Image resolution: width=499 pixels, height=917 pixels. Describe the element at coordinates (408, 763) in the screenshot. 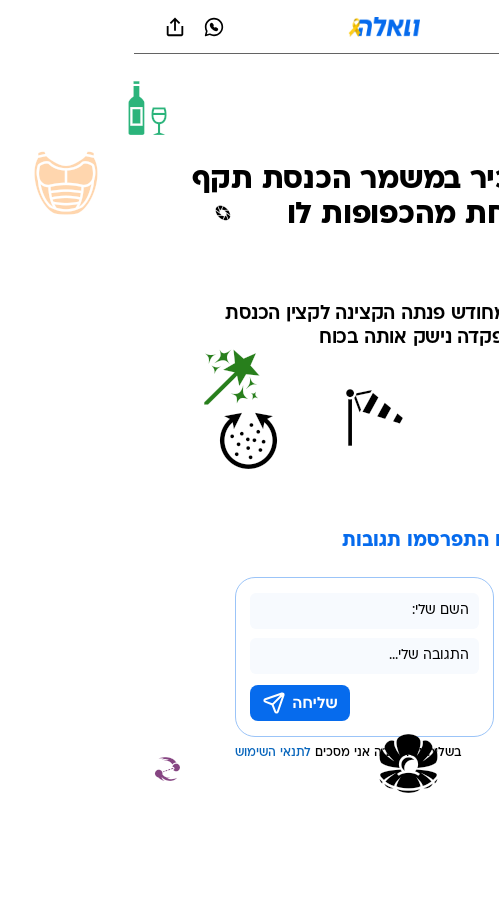

I see `oyster shell with pearl icon` at that location.